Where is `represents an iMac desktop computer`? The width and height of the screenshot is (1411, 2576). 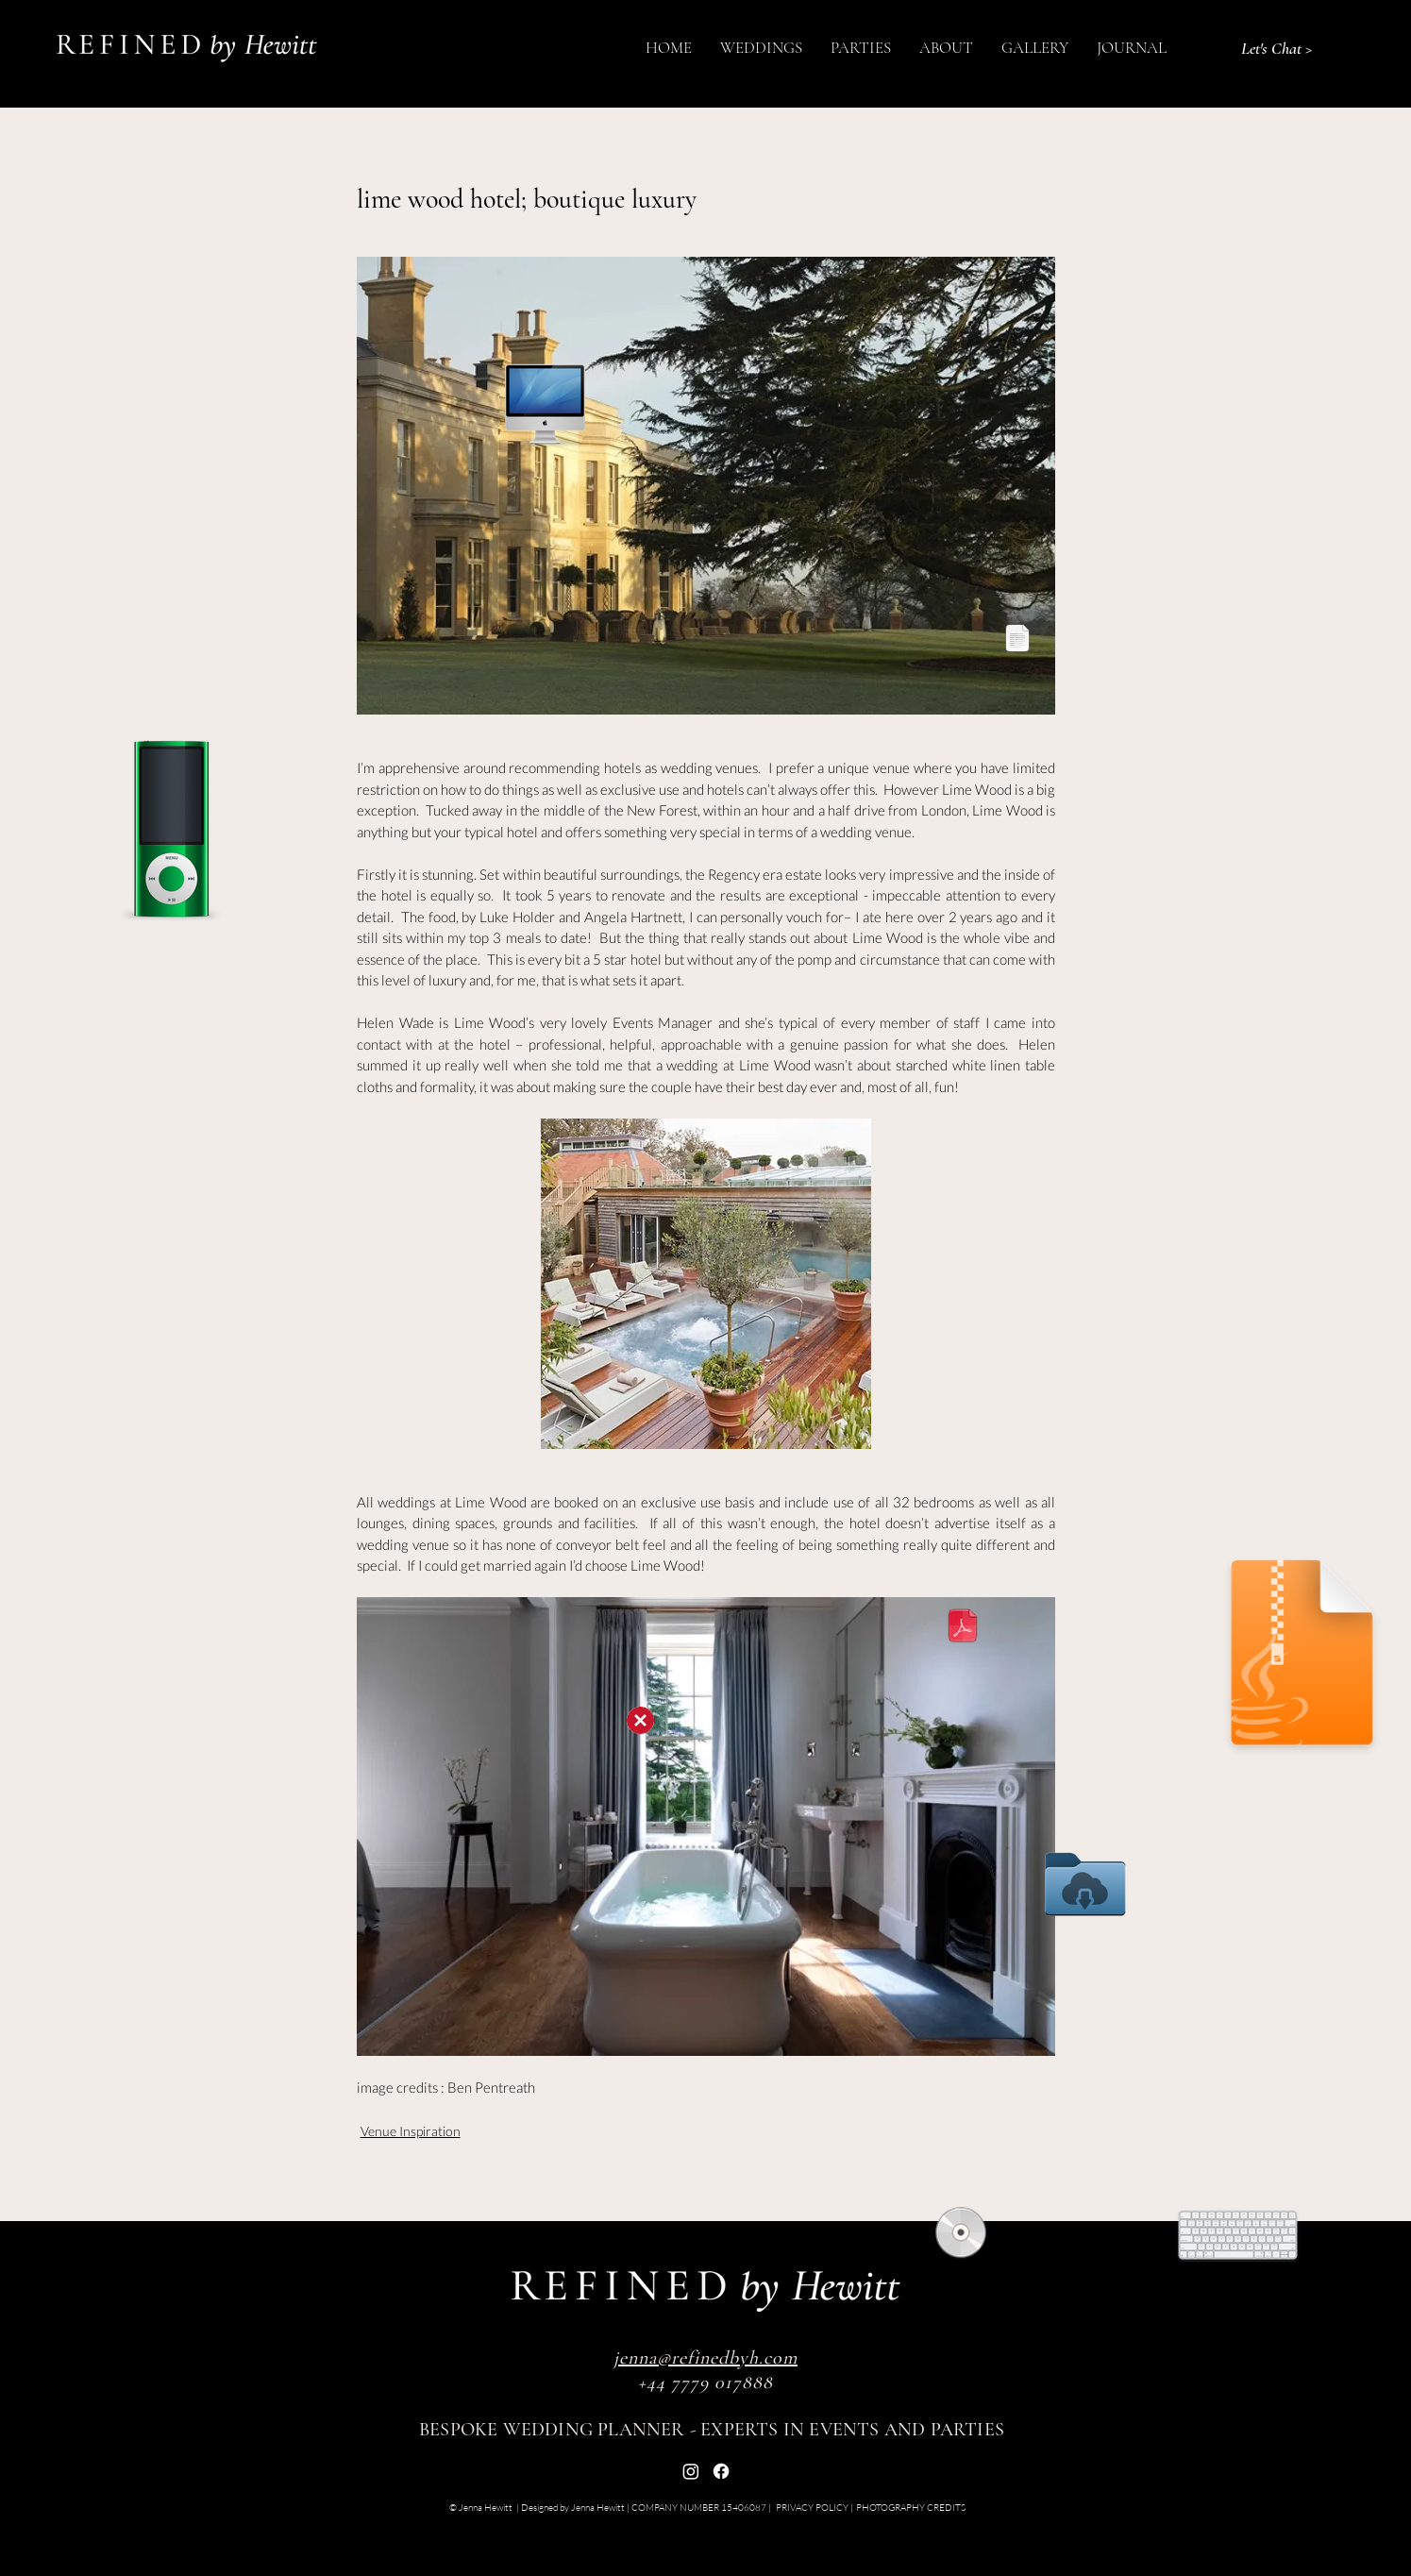 represents an iMac desktop computer is located at coordinates (545, 388).